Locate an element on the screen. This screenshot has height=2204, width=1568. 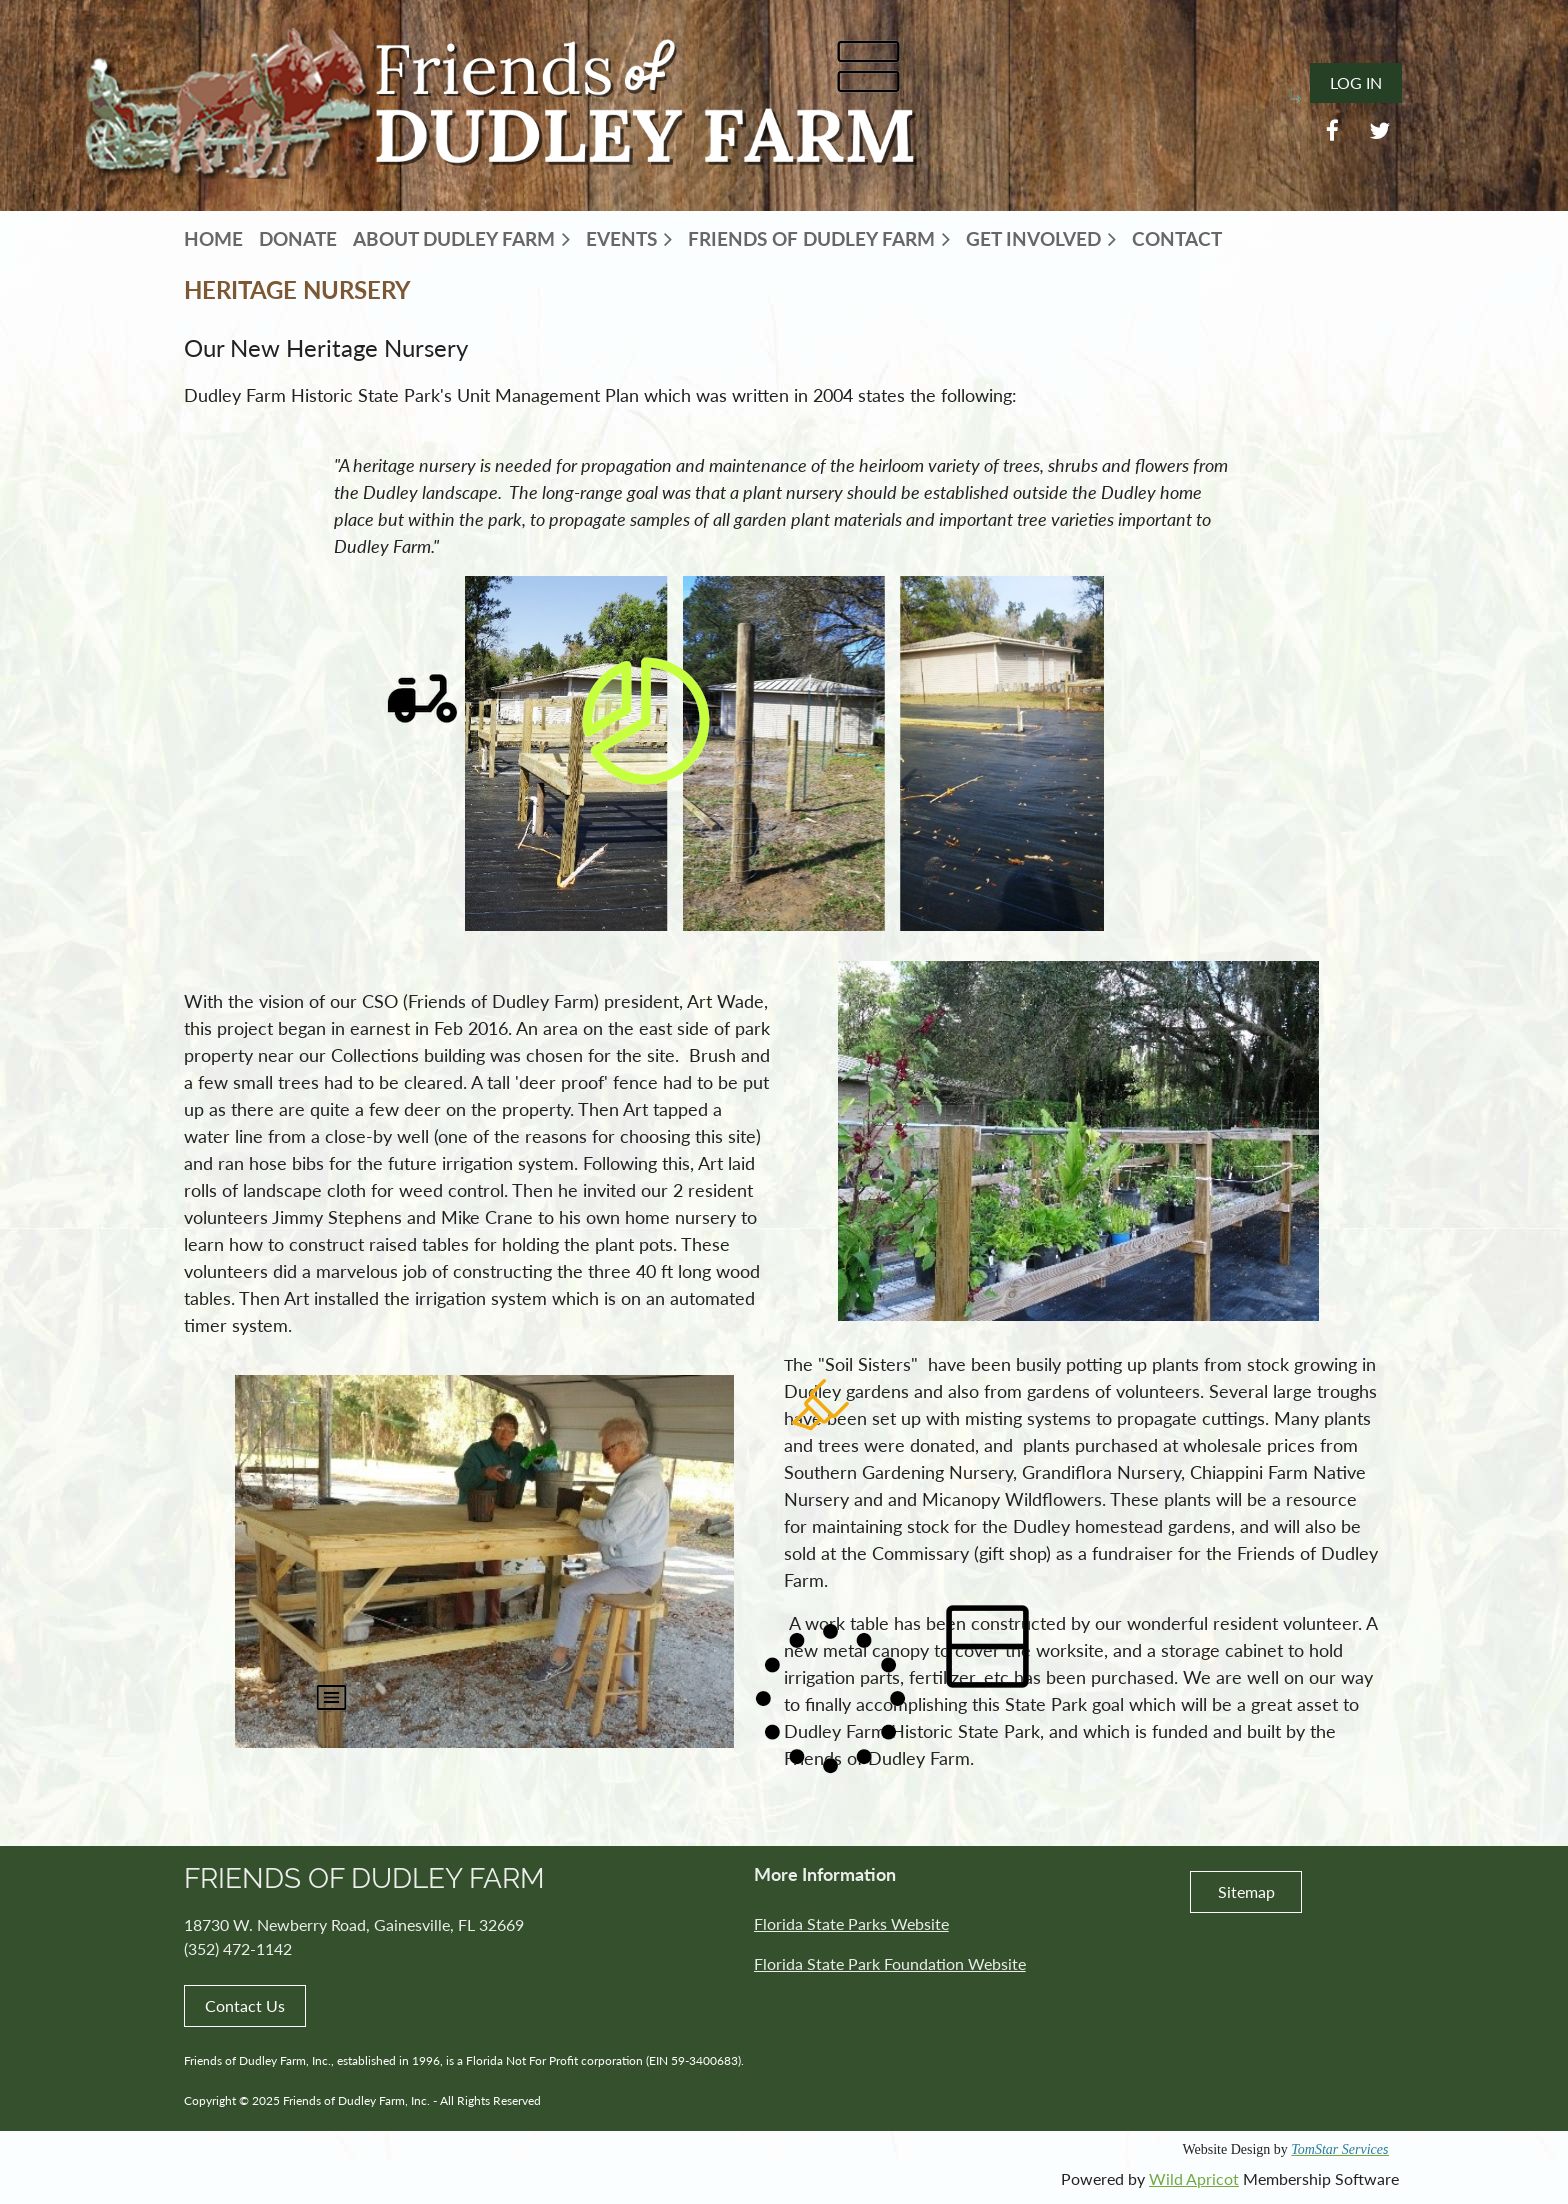
switch to row layout view is located at coordinates (868, 66).